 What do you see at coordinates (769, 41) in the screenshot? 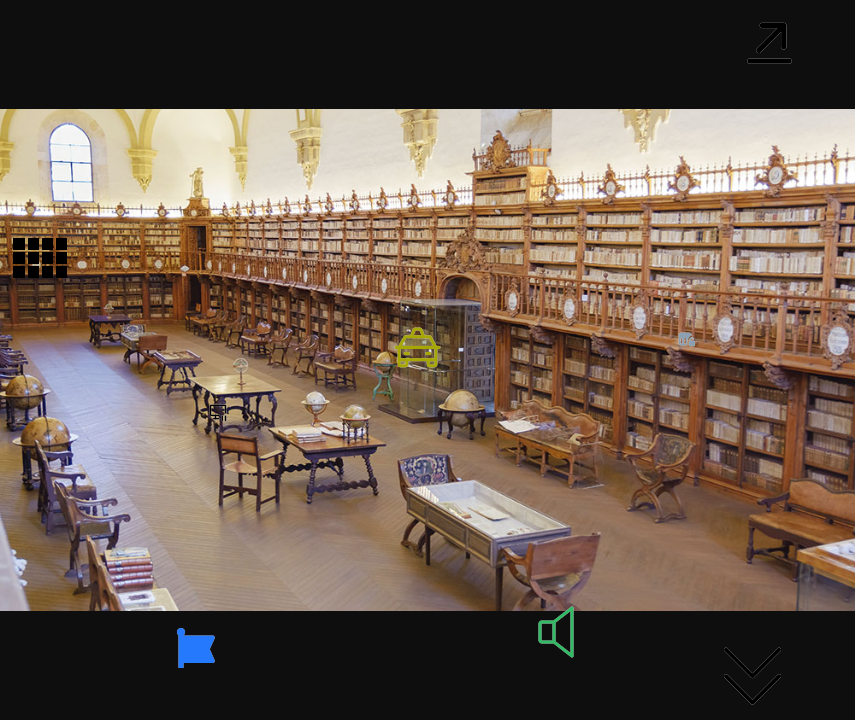
I see `open link in new window or tab` at bounding box center [769, 41].